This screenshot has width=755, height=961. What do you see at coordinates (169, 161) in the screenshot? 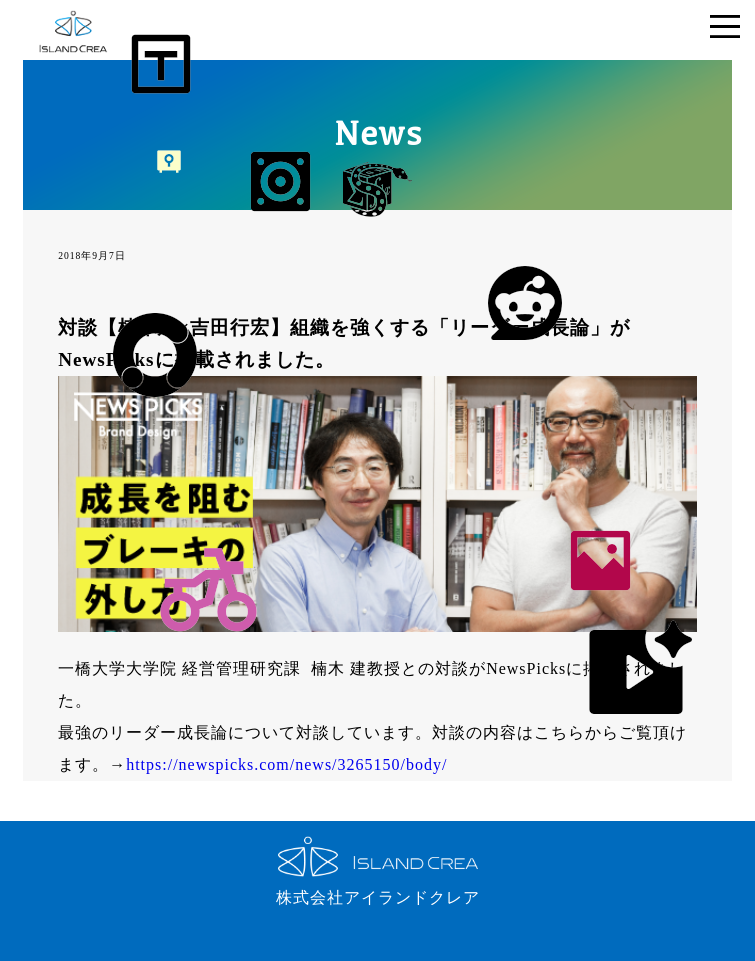
I see `access secure storage or vault` at bounding box center [169, 161].